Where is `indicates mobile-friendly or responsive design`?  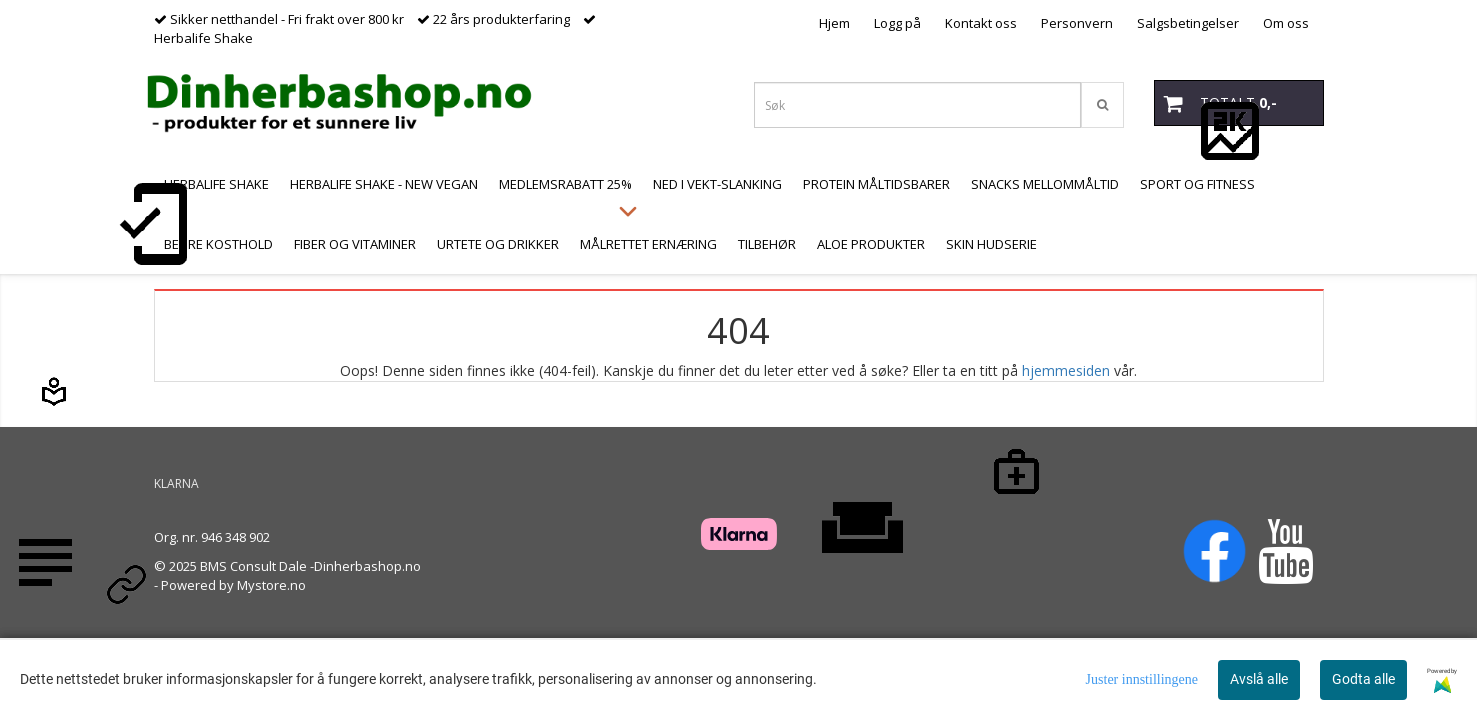
indicates mobile-friendly or responsive design is located at coordinates (153, 224).